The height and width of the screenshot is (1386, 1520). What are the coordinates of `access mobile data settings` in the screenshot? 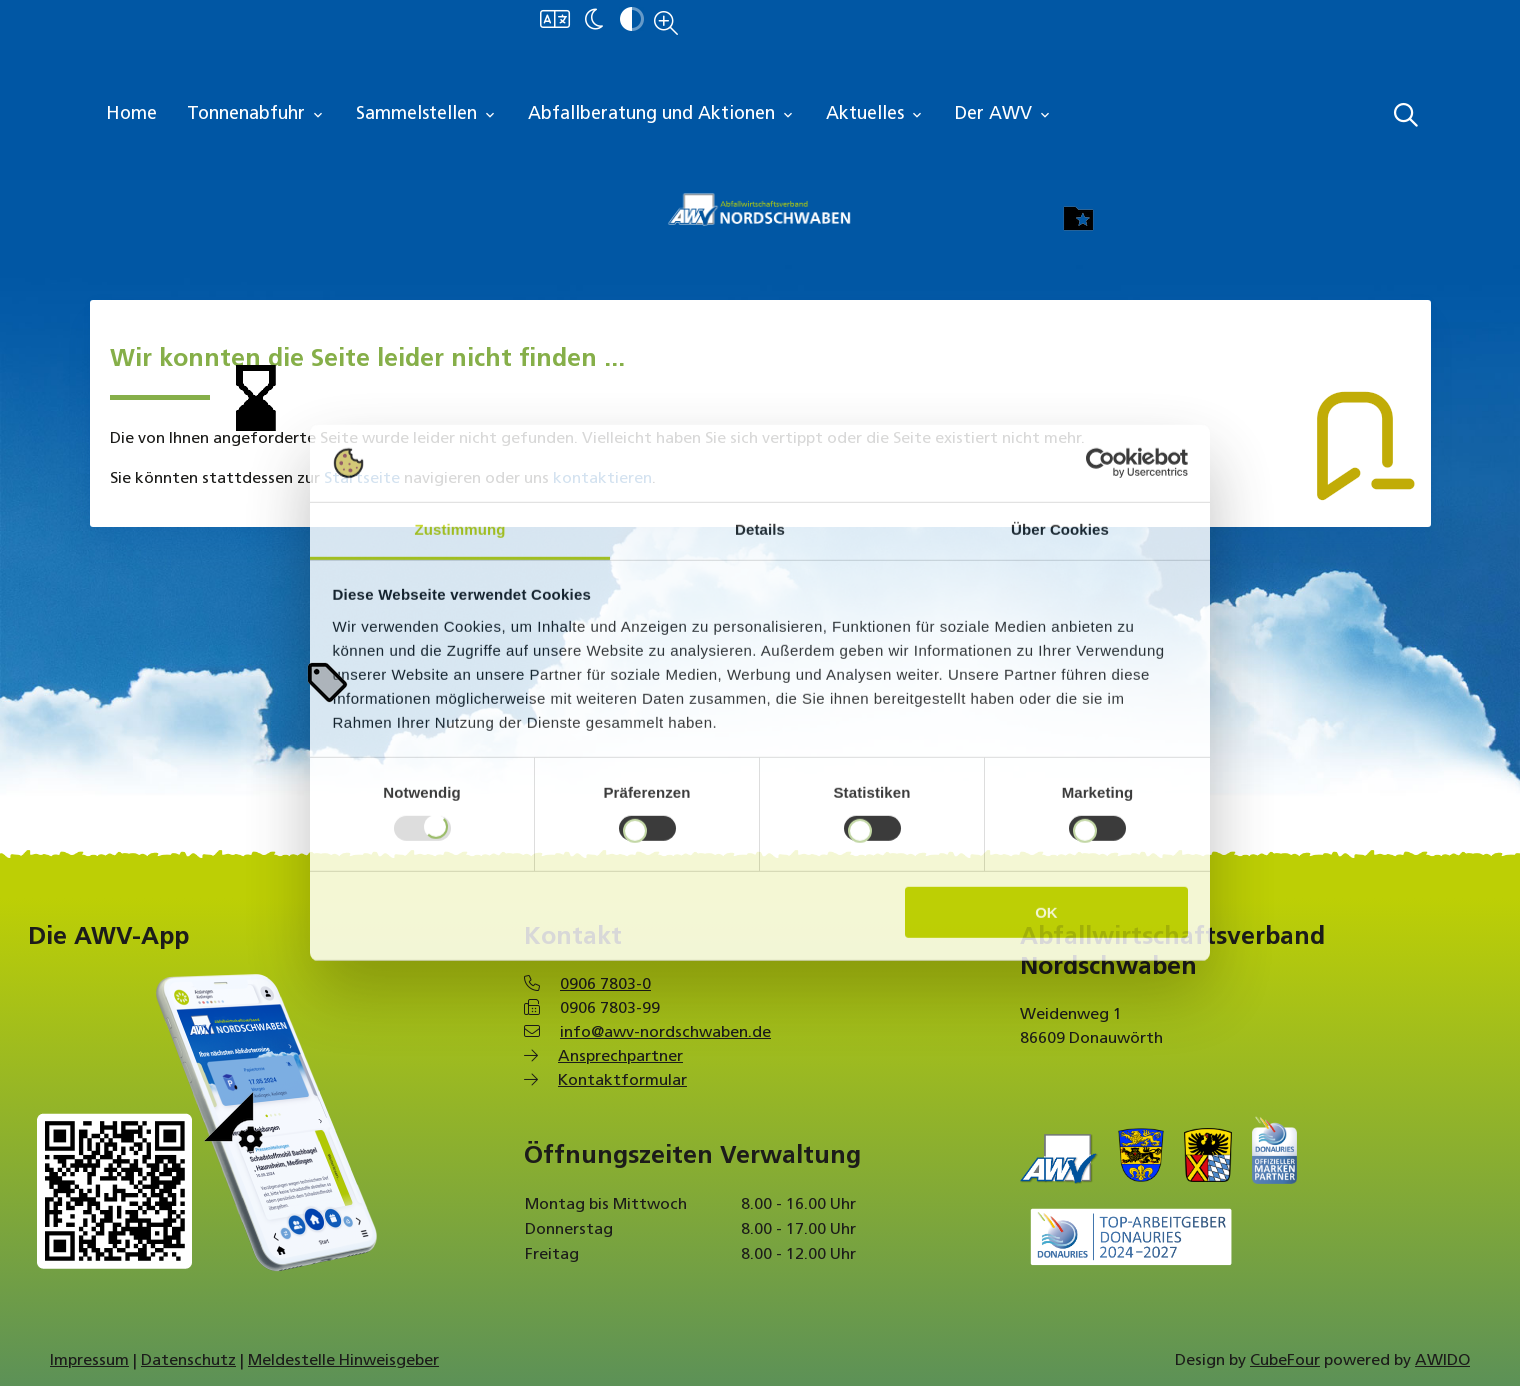 It's located at (233, 1121).